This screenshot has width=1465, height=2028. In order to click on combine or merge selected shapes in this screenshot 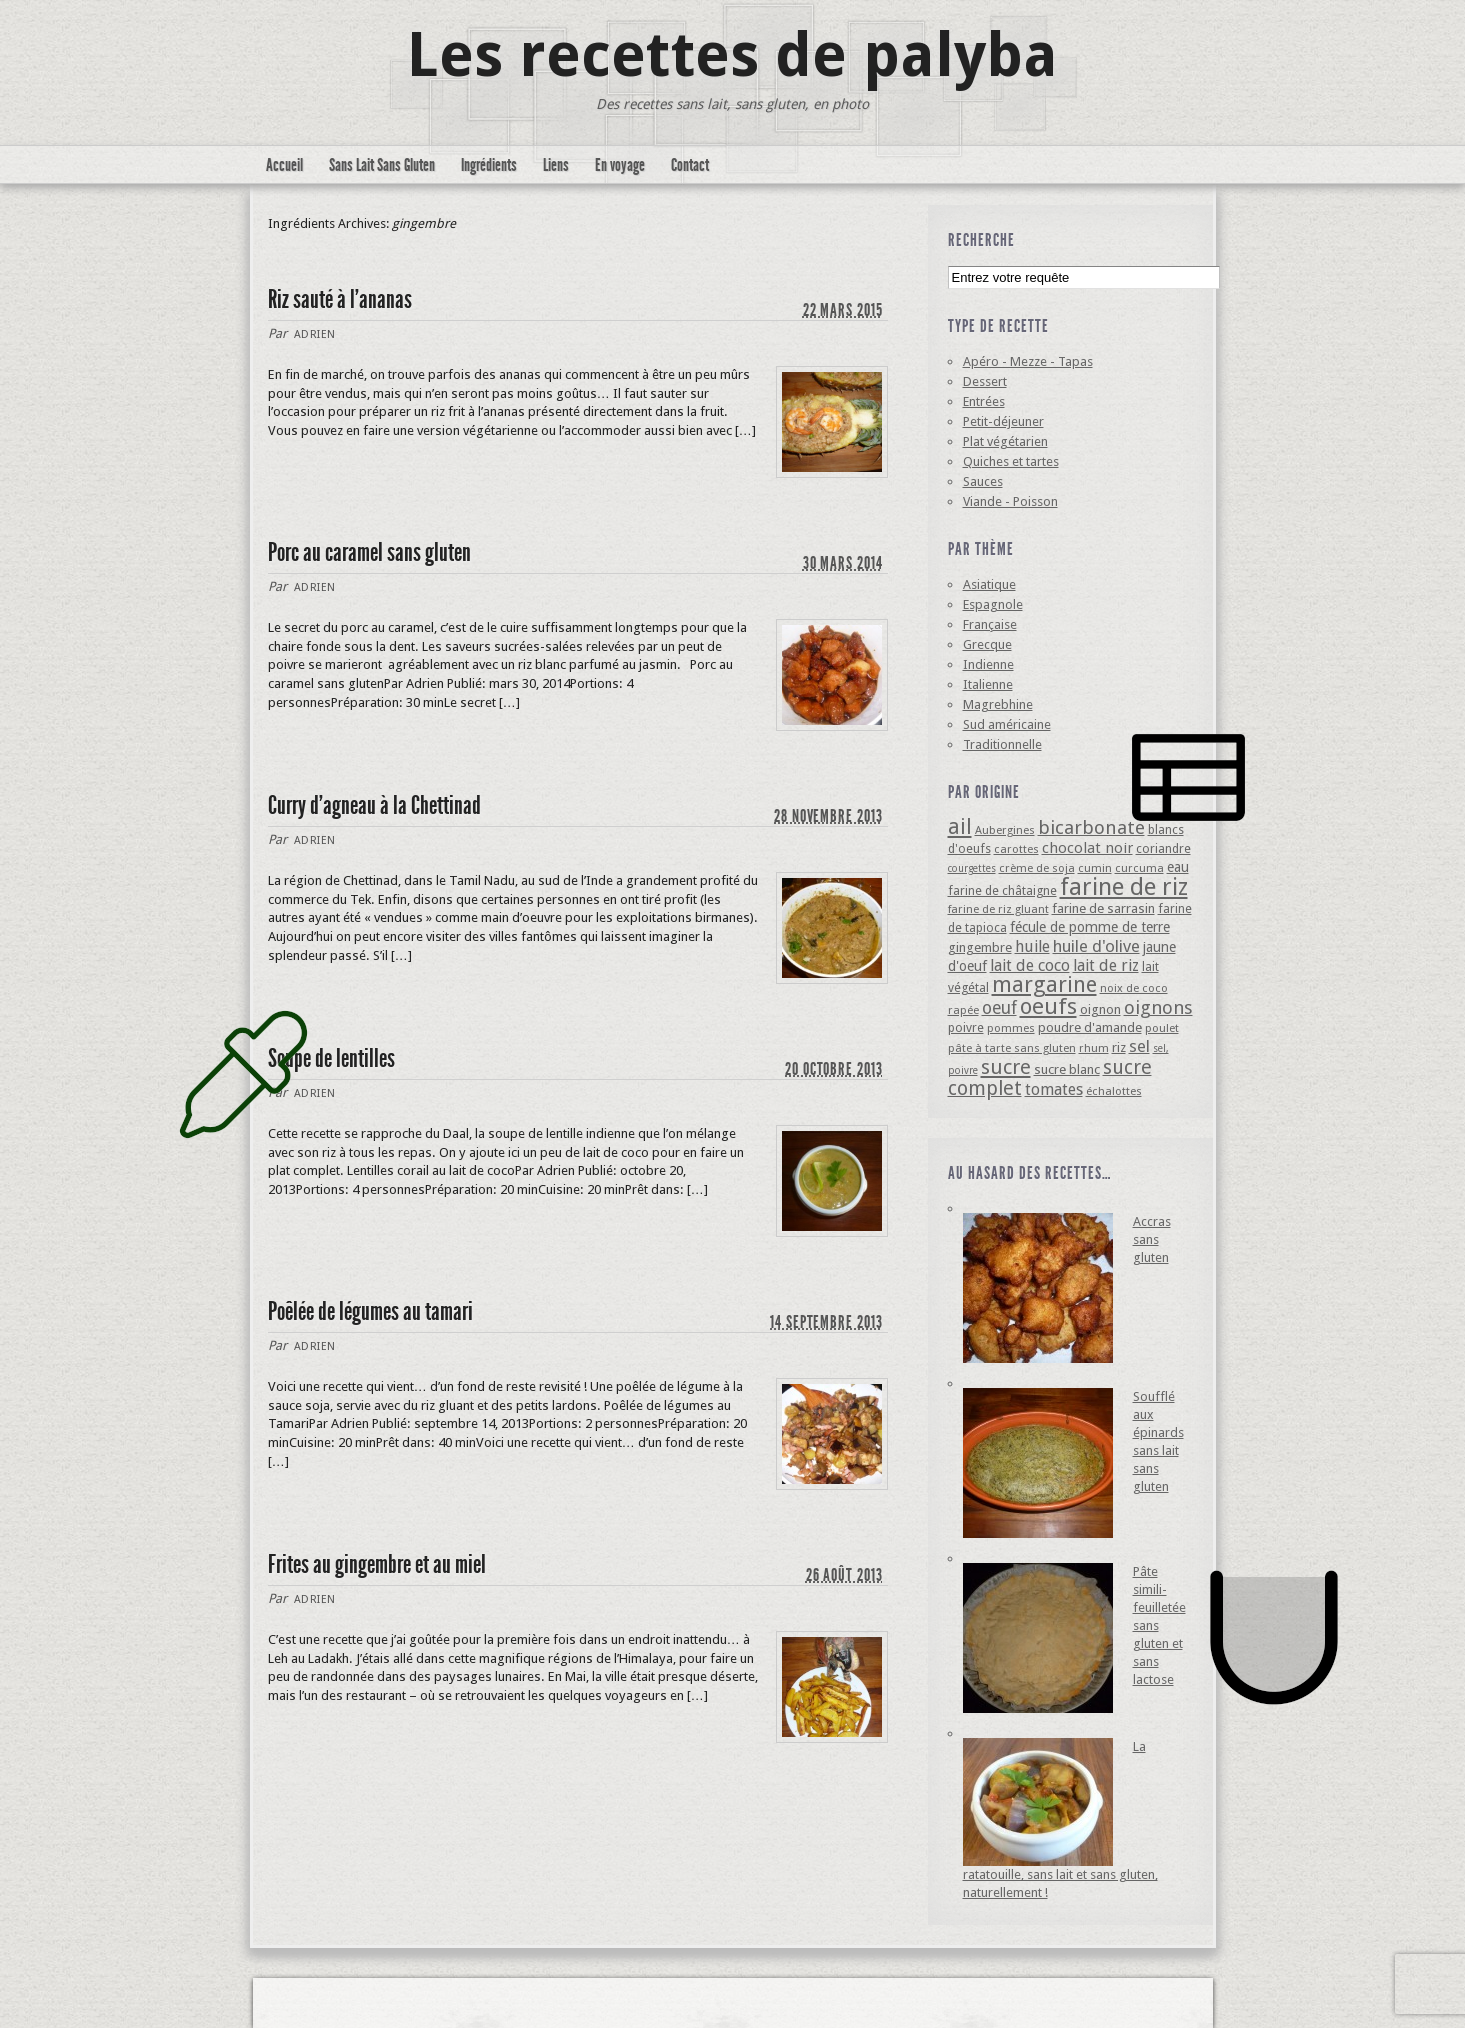, I will do `click(1274, 1628)`.